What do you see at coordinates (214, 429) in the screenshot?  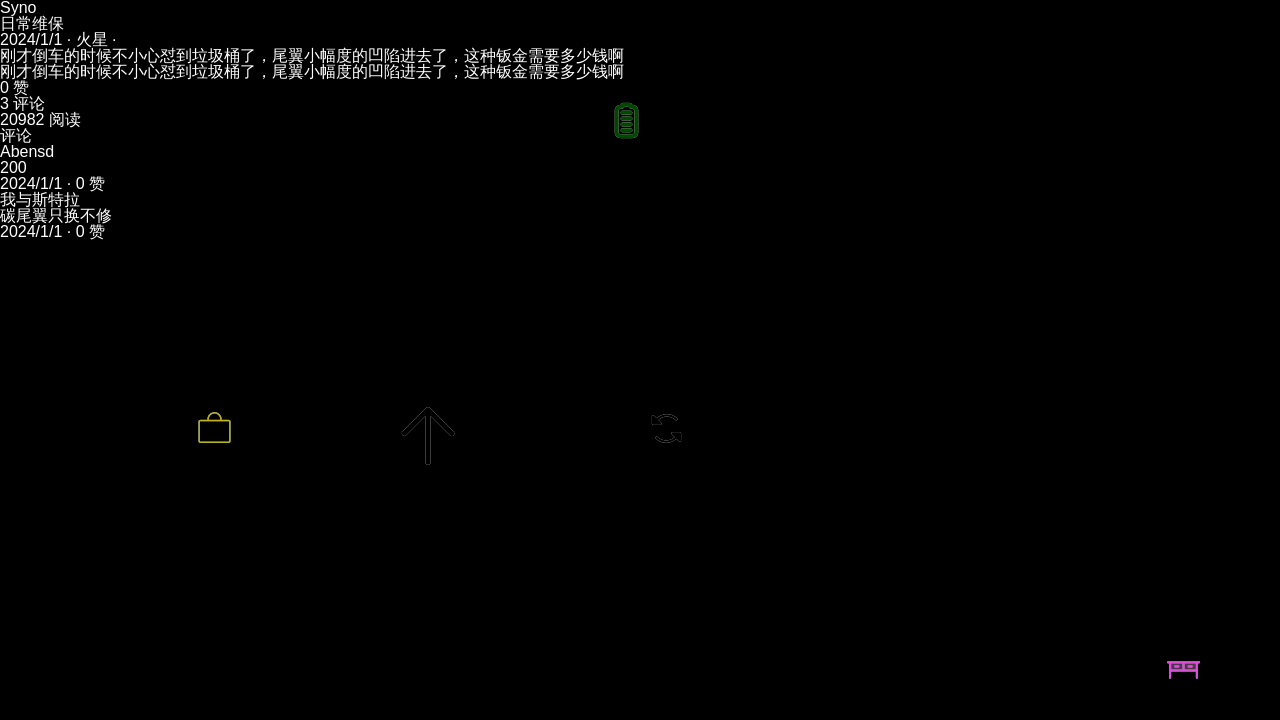 I see `view your shopping bag` at bounding box center [214, 429].